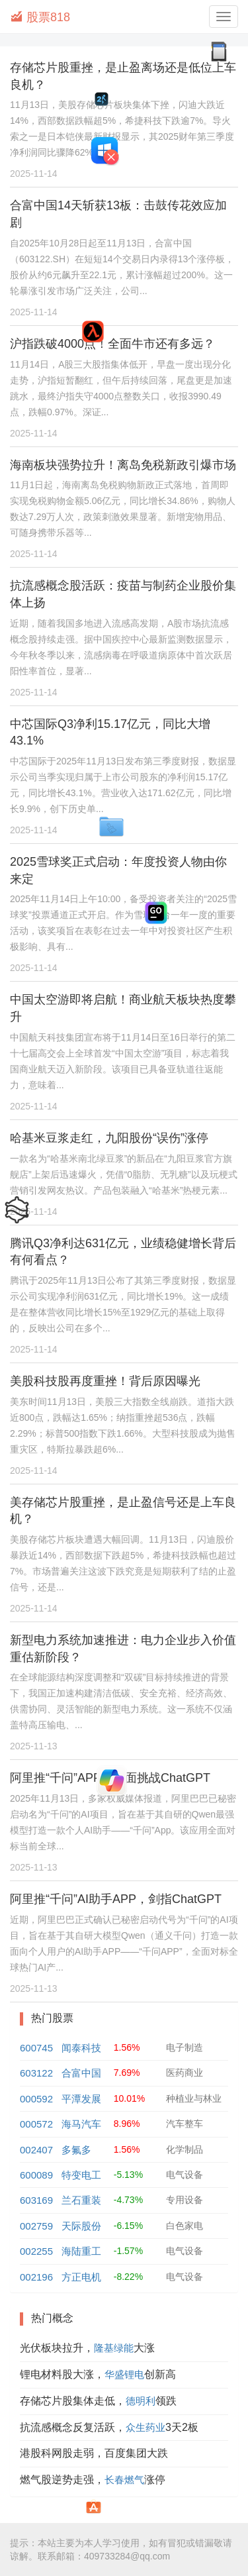 The height and width of the screenshot is (2576, 248). I want to click on open your work files folder, so click(111, 826).